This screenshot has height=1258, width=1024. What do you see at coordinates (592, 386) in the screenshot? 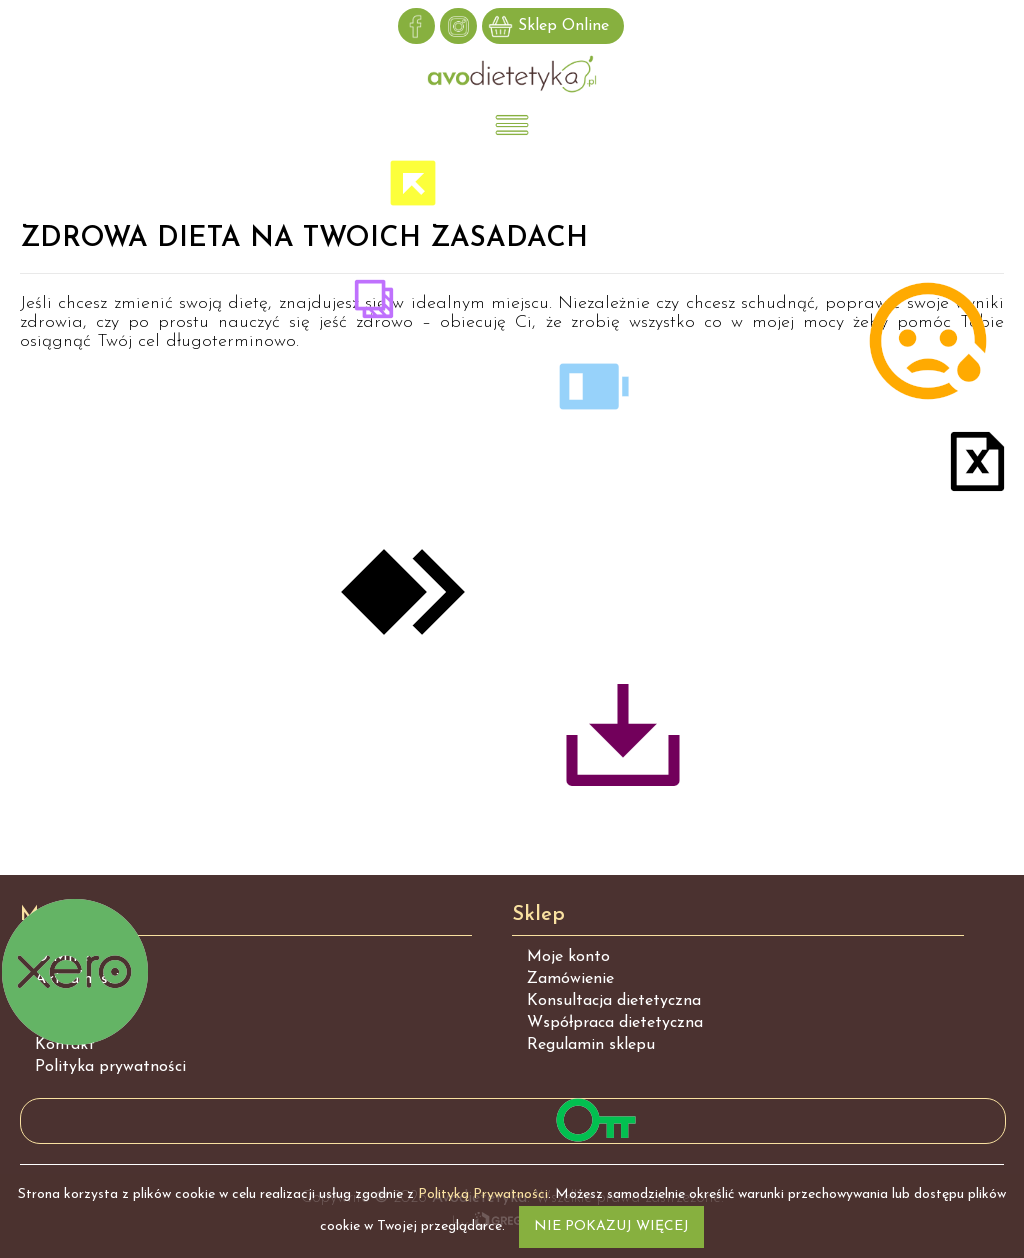
I see `indicates low battery status` at bounding box center [592, 386].